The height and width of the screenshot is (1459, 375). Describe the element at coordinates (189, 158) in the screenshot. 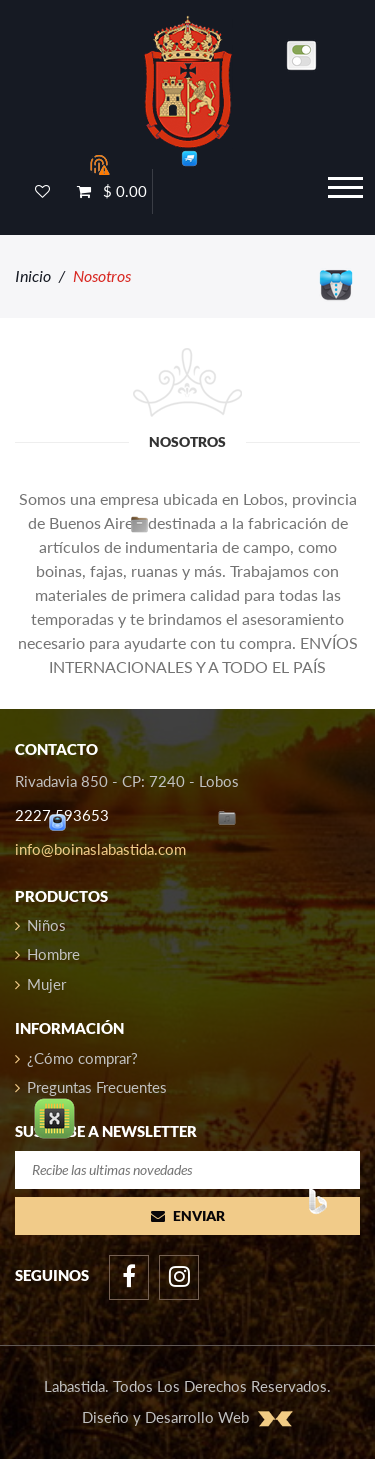

I see `open blockbench 3d modeling application` at that location.